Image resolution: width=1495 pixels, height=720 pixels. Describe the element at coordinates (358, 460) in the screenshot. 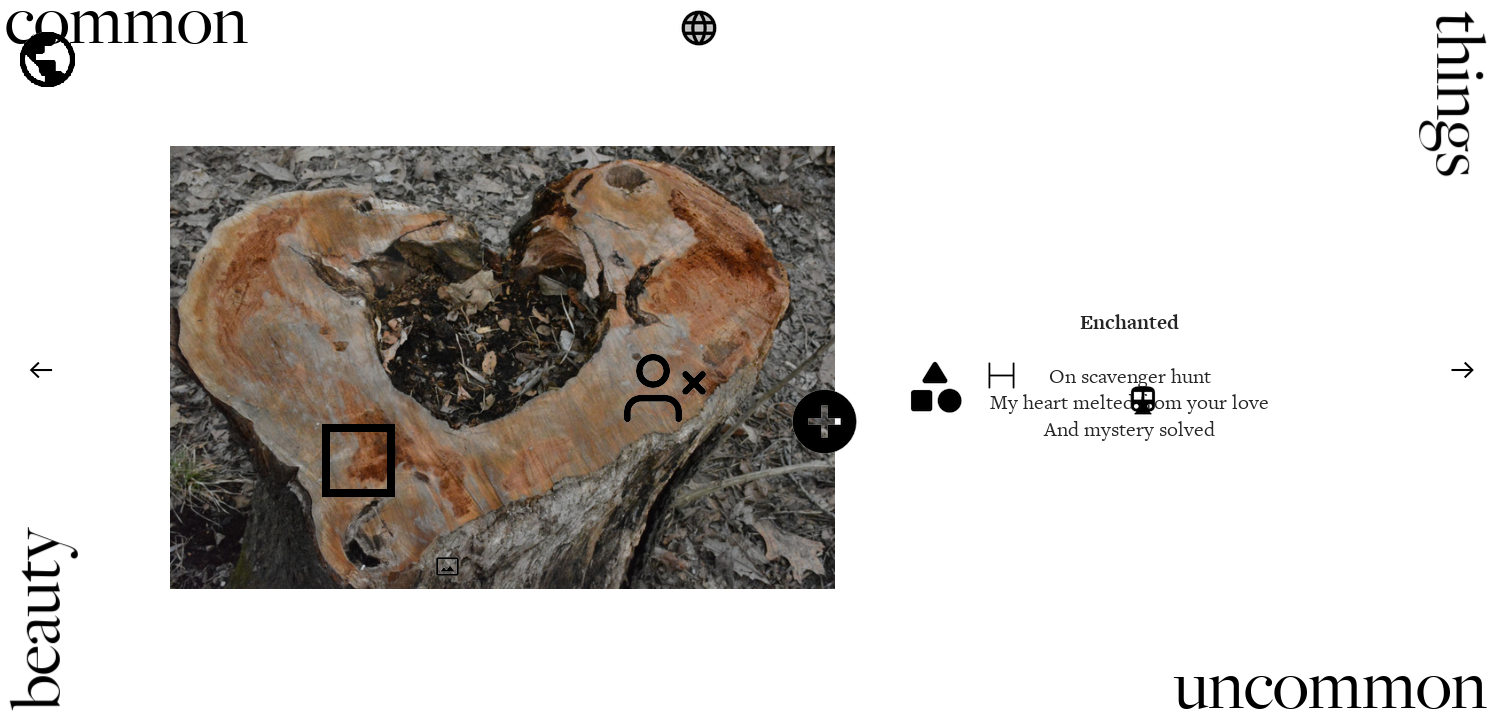

I see `unselected checkbox in a form or list` at that location.